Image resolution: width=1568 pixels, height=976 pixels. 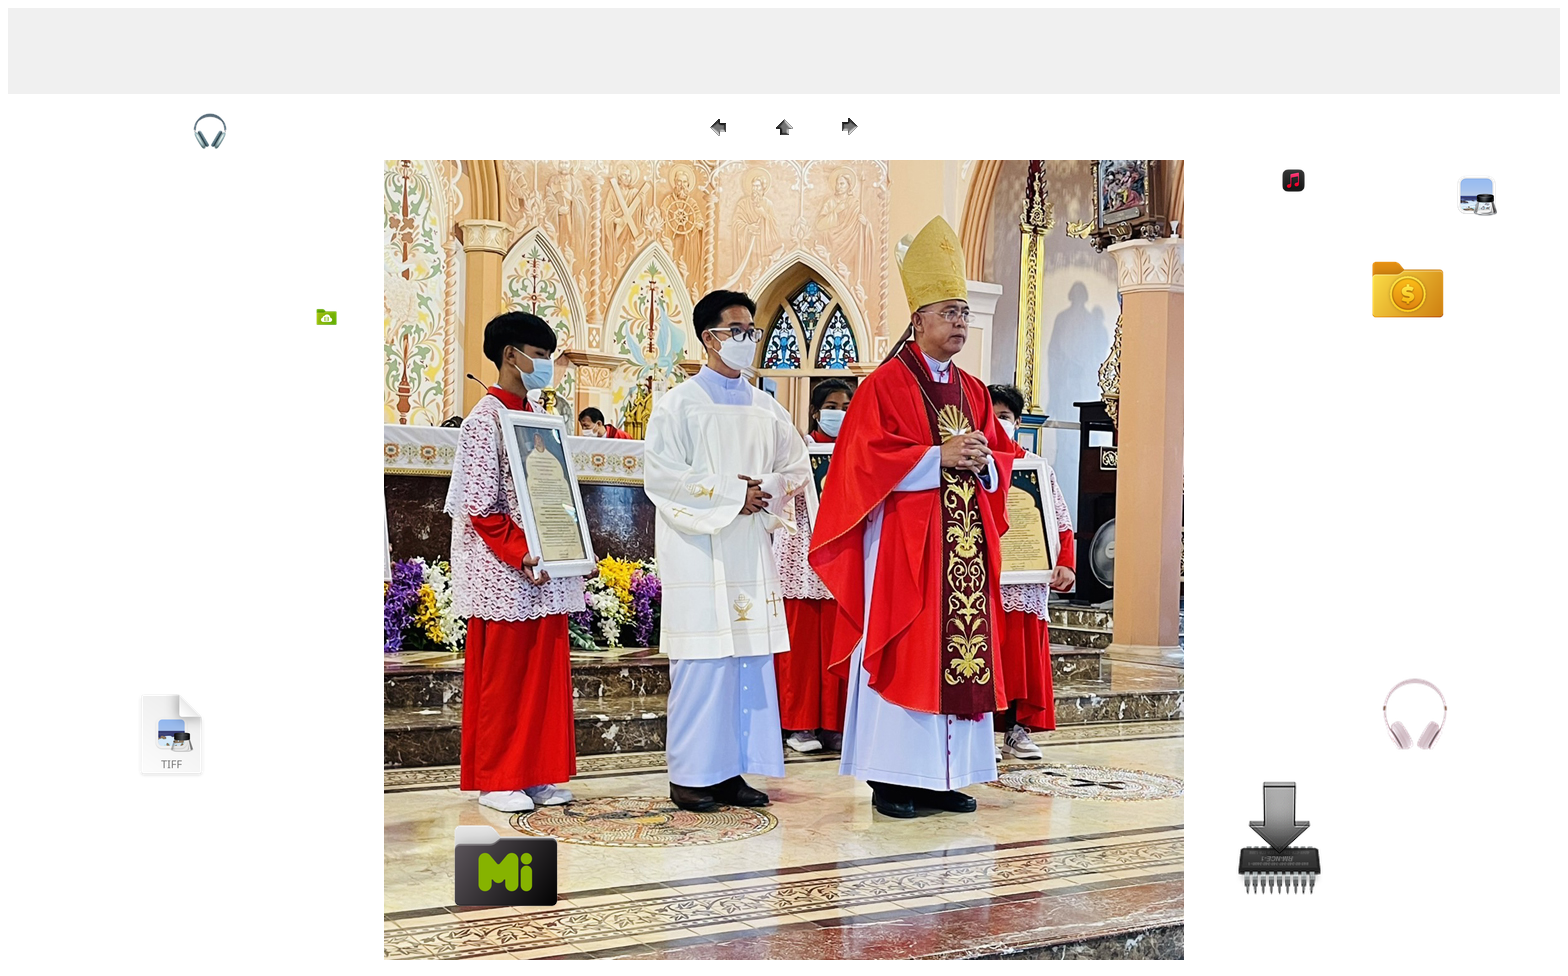 What do you see at coordinates (505, 868) in the screenshot?
I see `open misskey files folder` at bounding box center [505, 868].